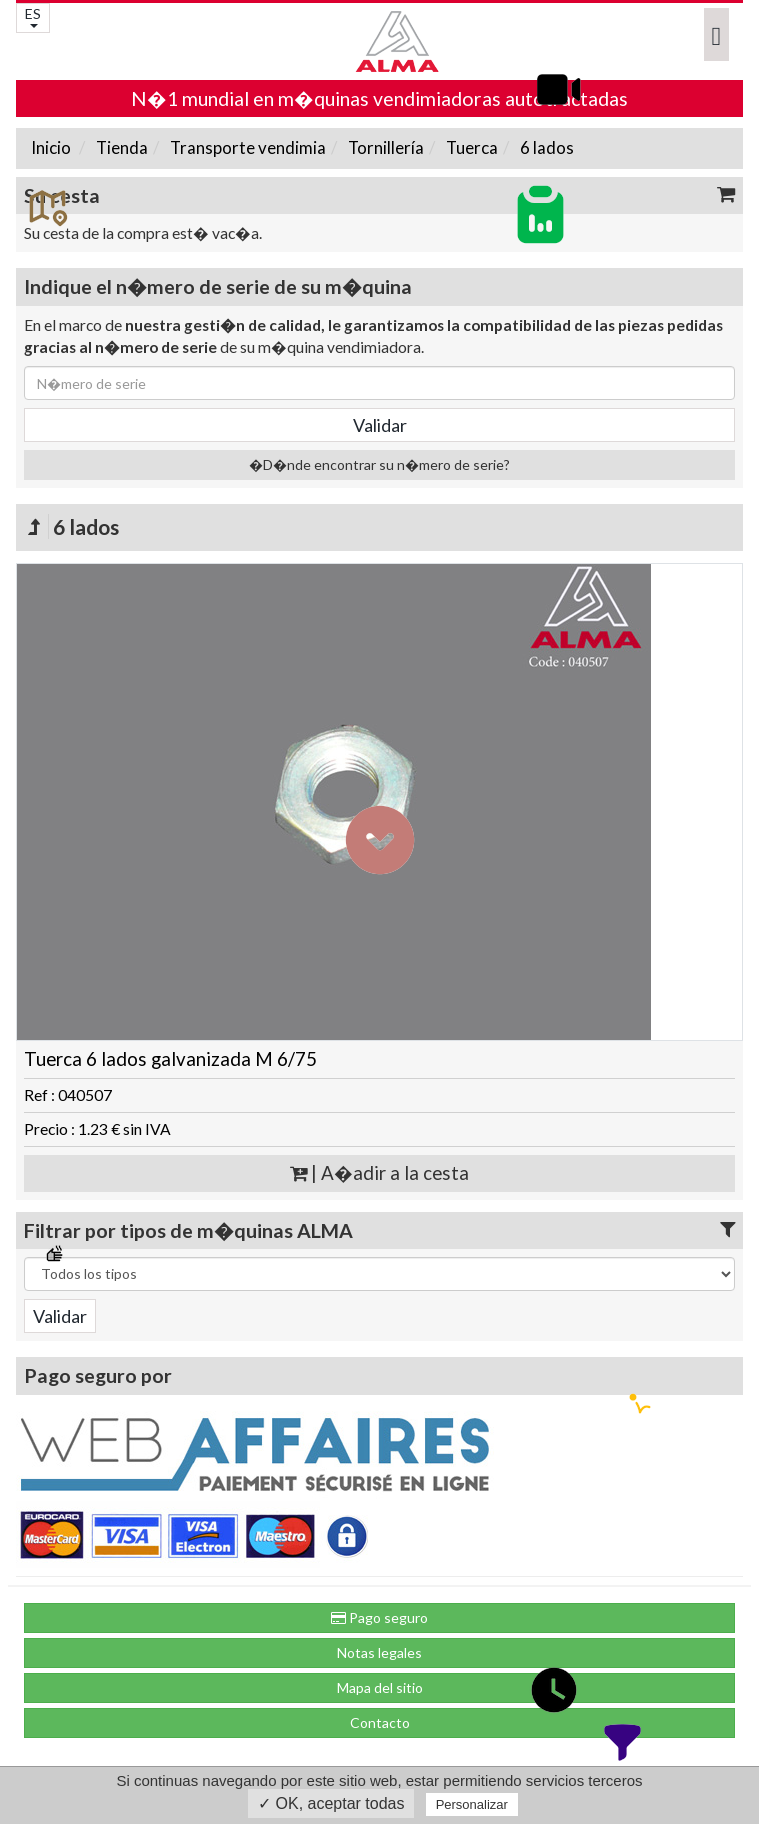 The image size is (759, 1824). What do you see at coordinates (622, 1742) in the screenshot?
I see `filter or sort content` at bounding box center [622, 1742].